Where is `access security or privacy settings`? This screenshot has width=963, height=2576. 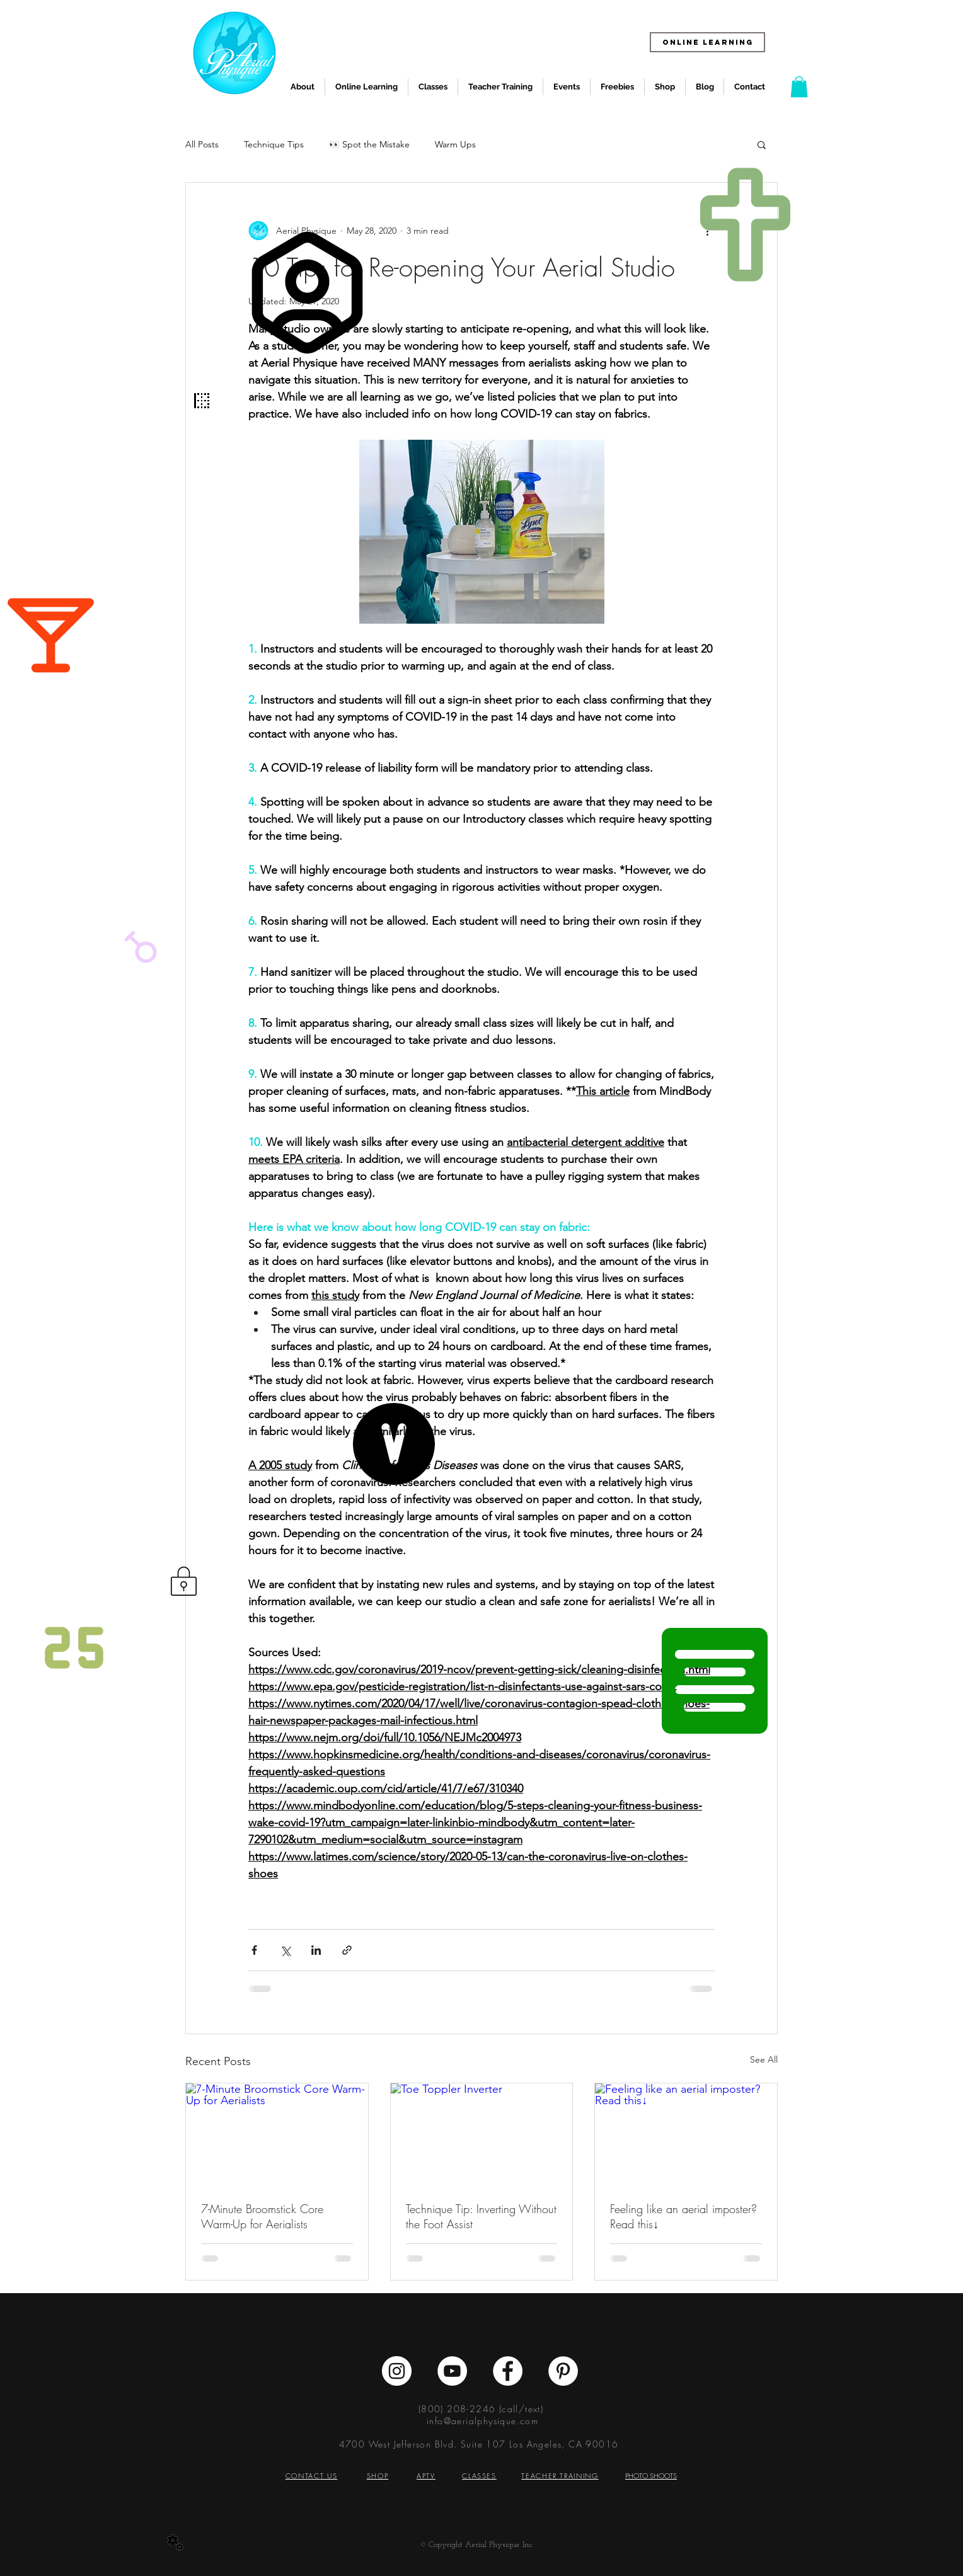 access security or privacy settings is located at coordinates (183, 1583).